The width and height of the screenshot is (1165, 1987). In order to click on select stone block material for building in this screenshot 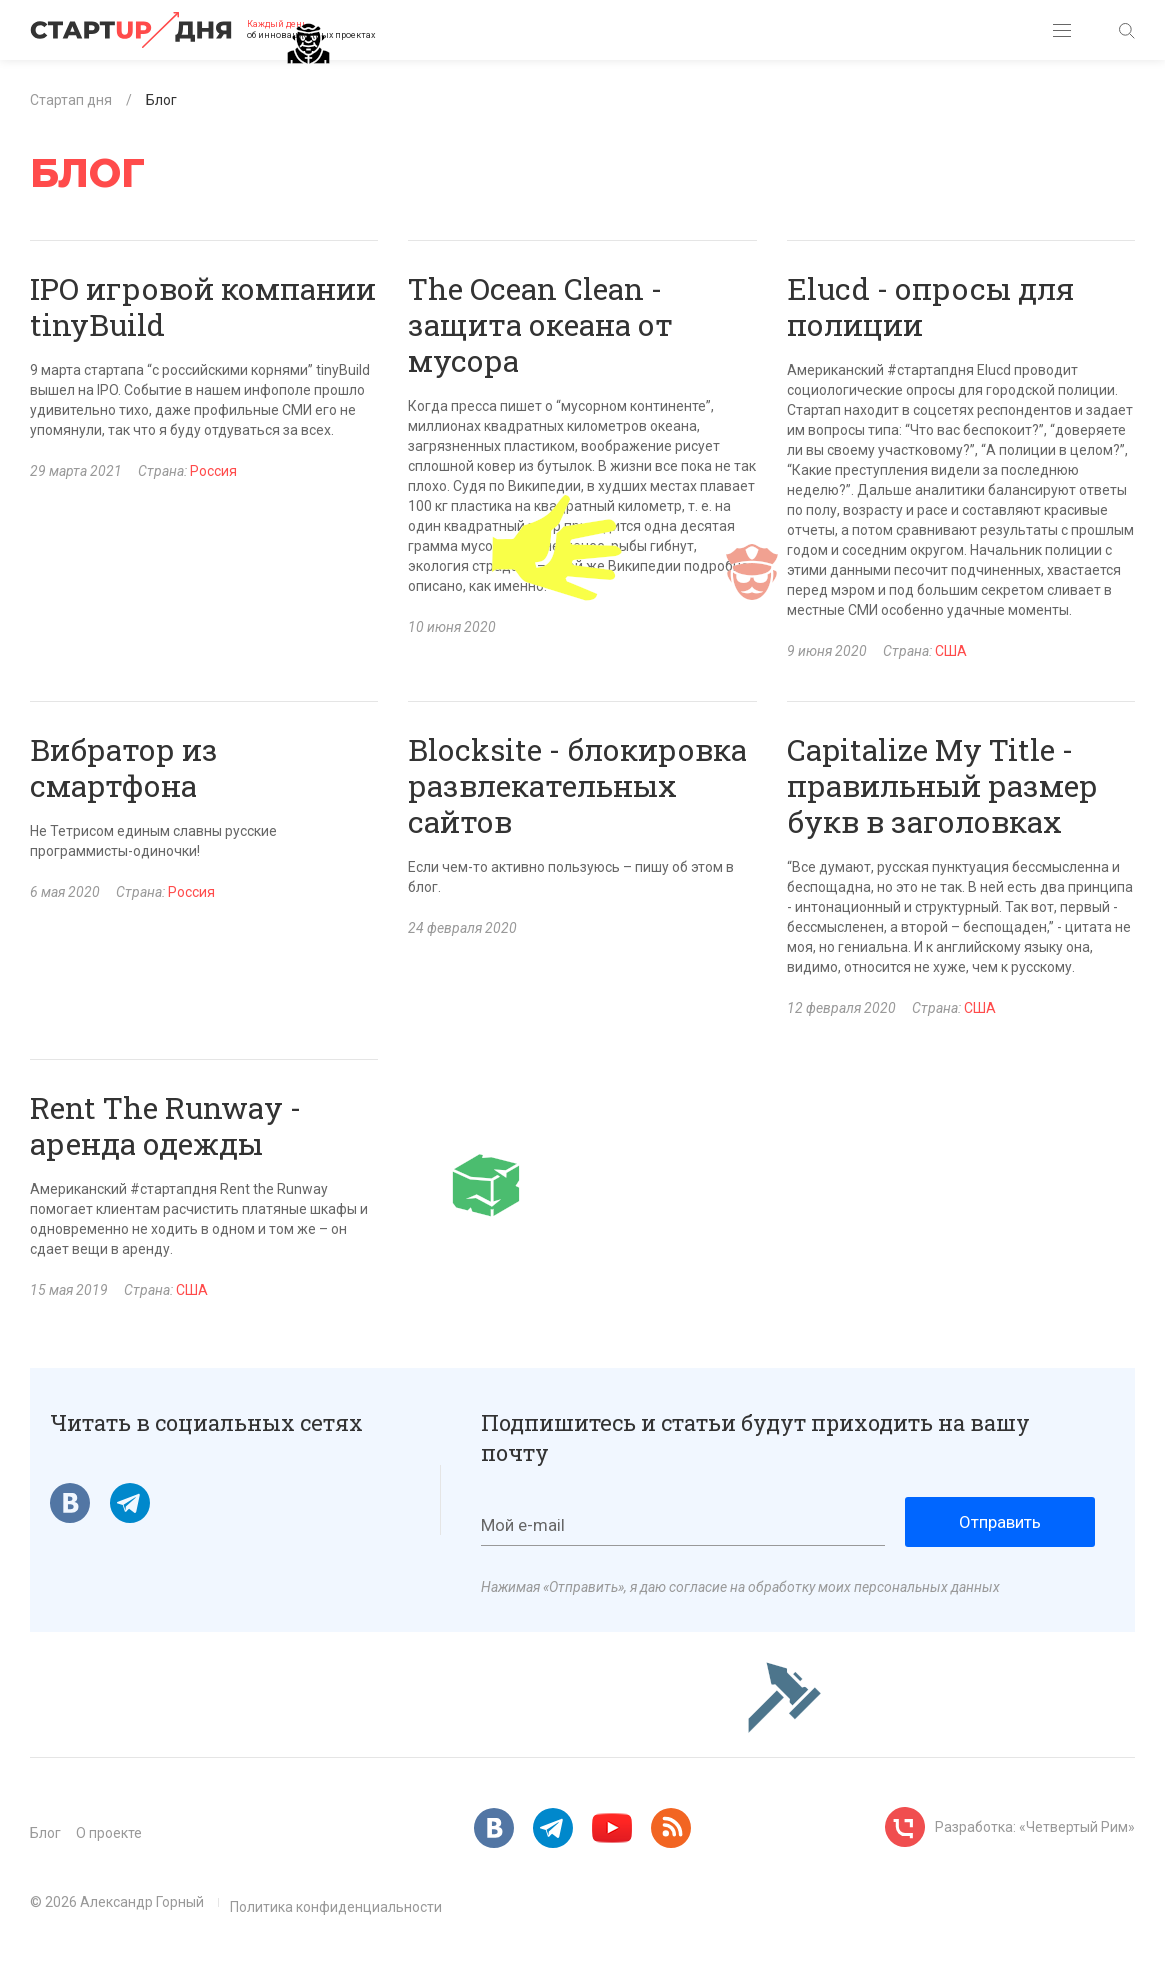, I will do `click(486, 1184)`.